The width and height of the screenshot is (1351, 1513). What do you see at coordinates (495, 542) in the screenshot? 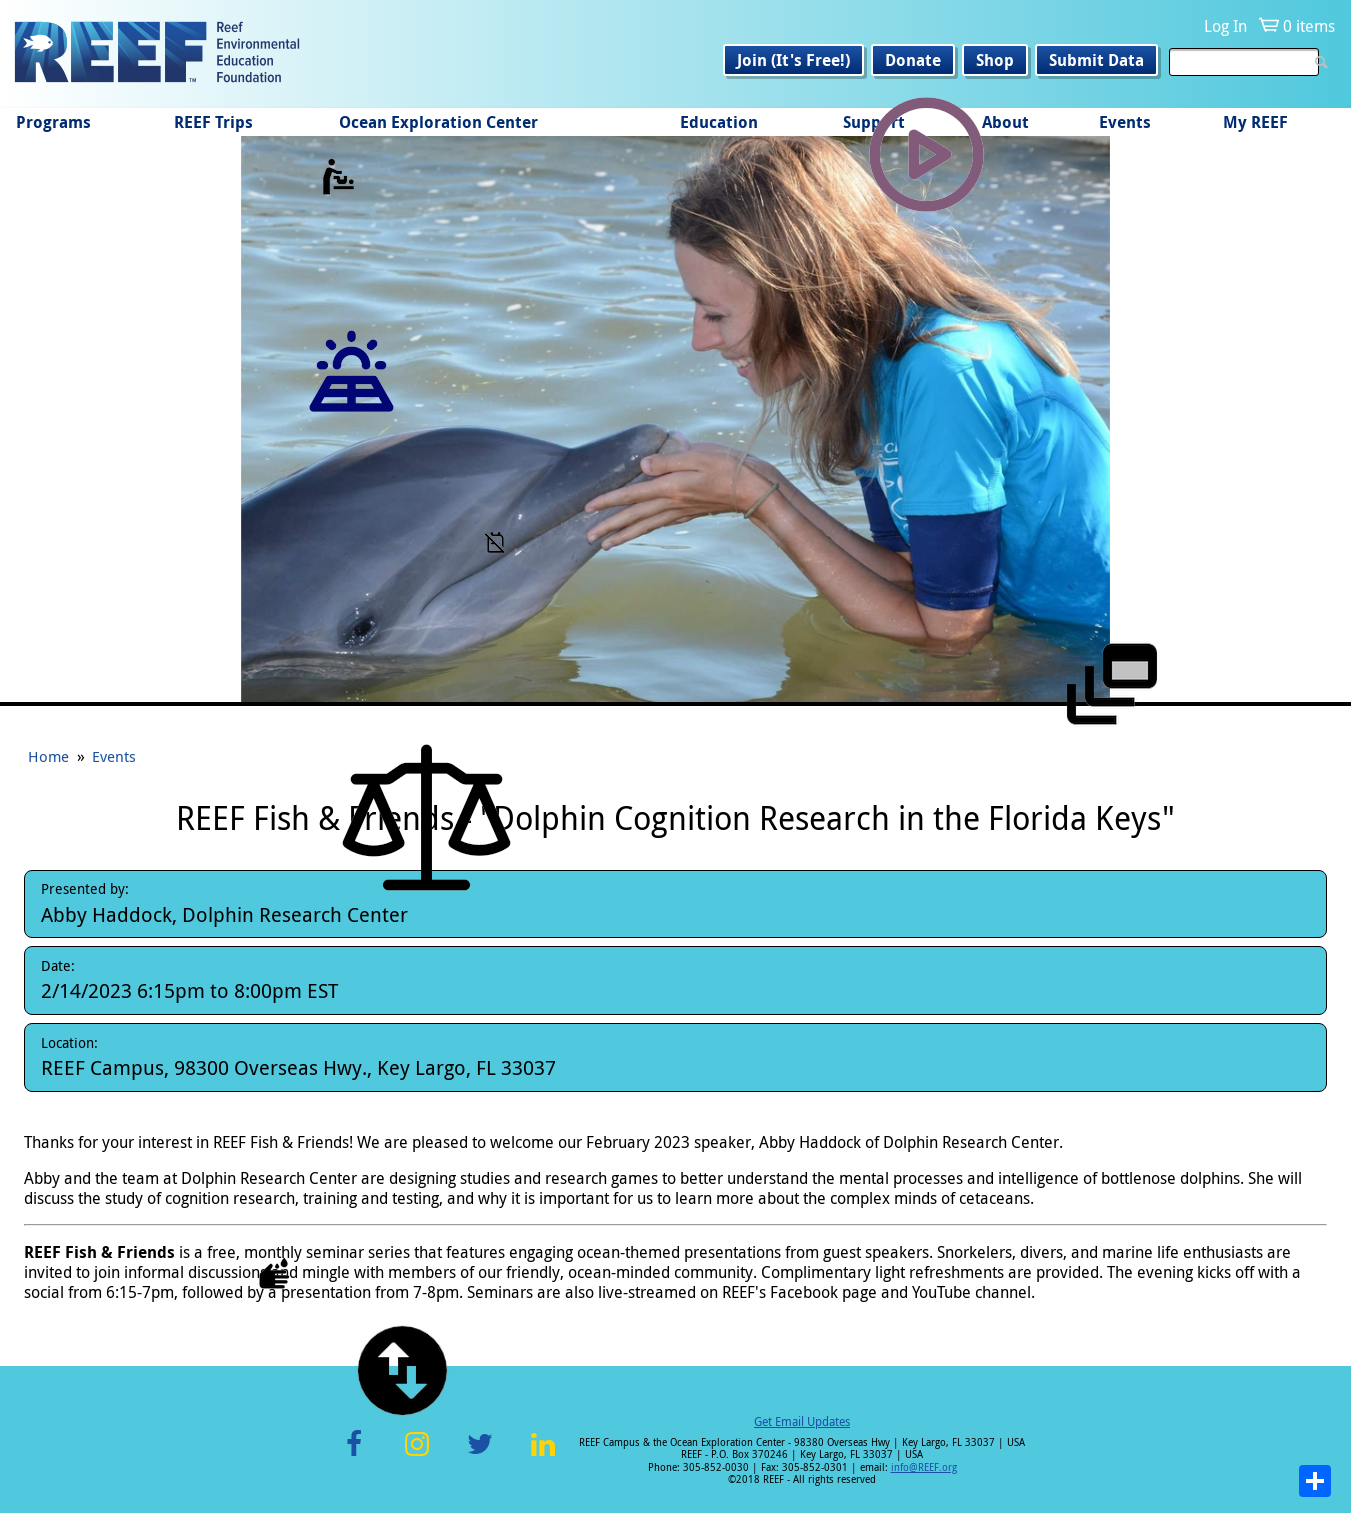
I see `backpacks not allowed in this area` at bounding box center [495, 542].